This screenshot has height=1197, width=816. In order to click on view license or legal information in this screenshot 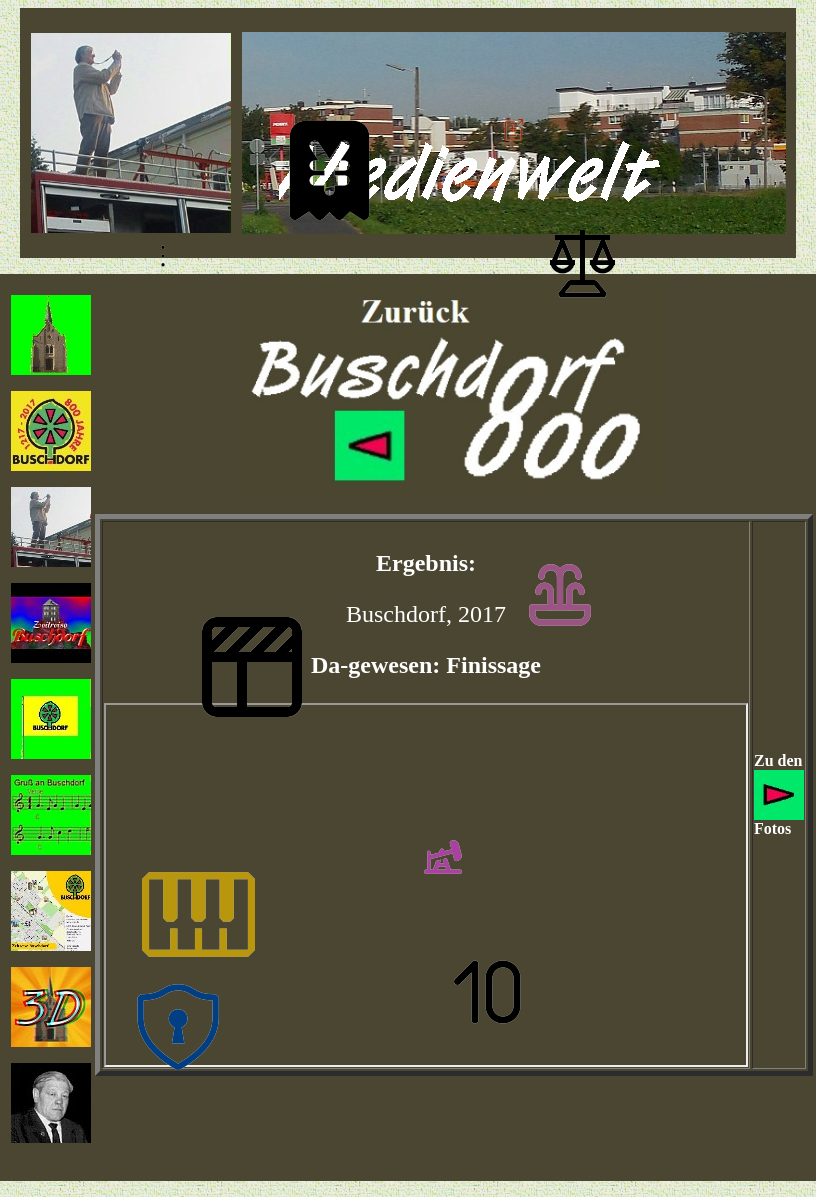, I will do `click(580, 265)`.